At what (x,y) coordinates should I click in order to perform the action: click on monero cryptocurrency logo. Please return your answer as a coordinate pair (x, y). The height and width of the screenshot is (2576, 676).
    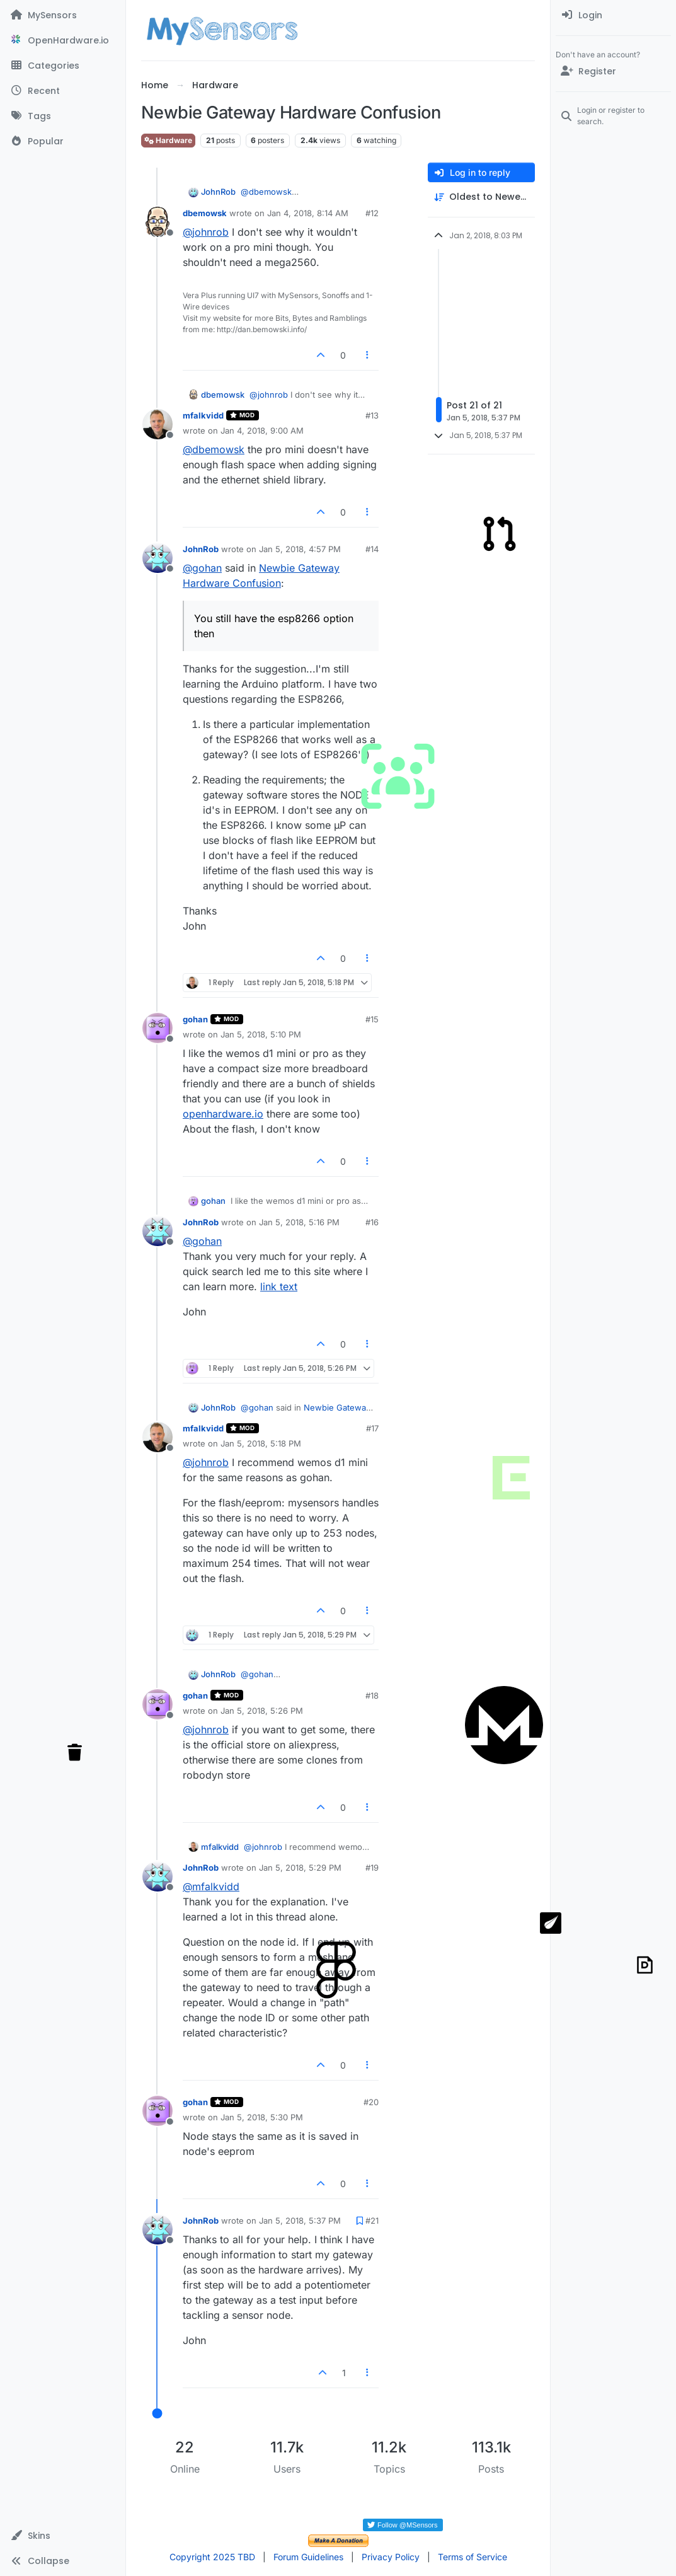
    Looking at the image, I should click on (504, 1725).